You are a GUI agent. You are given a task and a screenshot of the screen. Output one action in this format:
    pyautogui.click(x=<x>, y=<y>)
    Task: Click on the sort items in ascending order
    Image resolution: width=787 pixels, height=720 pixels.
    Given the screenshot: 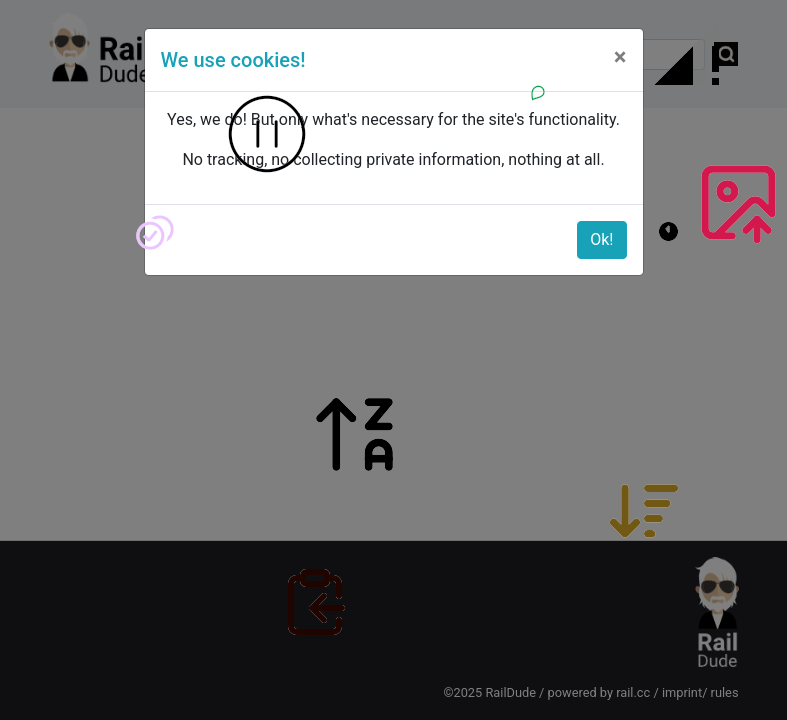 What is the action you would take?
    pyautogui.click(x=644, y=511)
    